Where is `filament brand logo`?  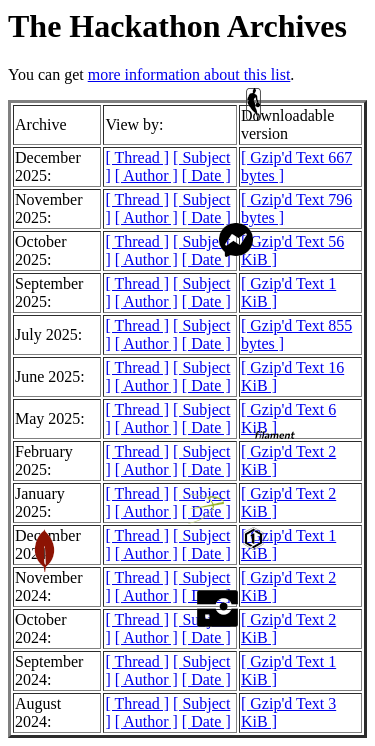
filament brand logo is located at coordinates (275, 435).